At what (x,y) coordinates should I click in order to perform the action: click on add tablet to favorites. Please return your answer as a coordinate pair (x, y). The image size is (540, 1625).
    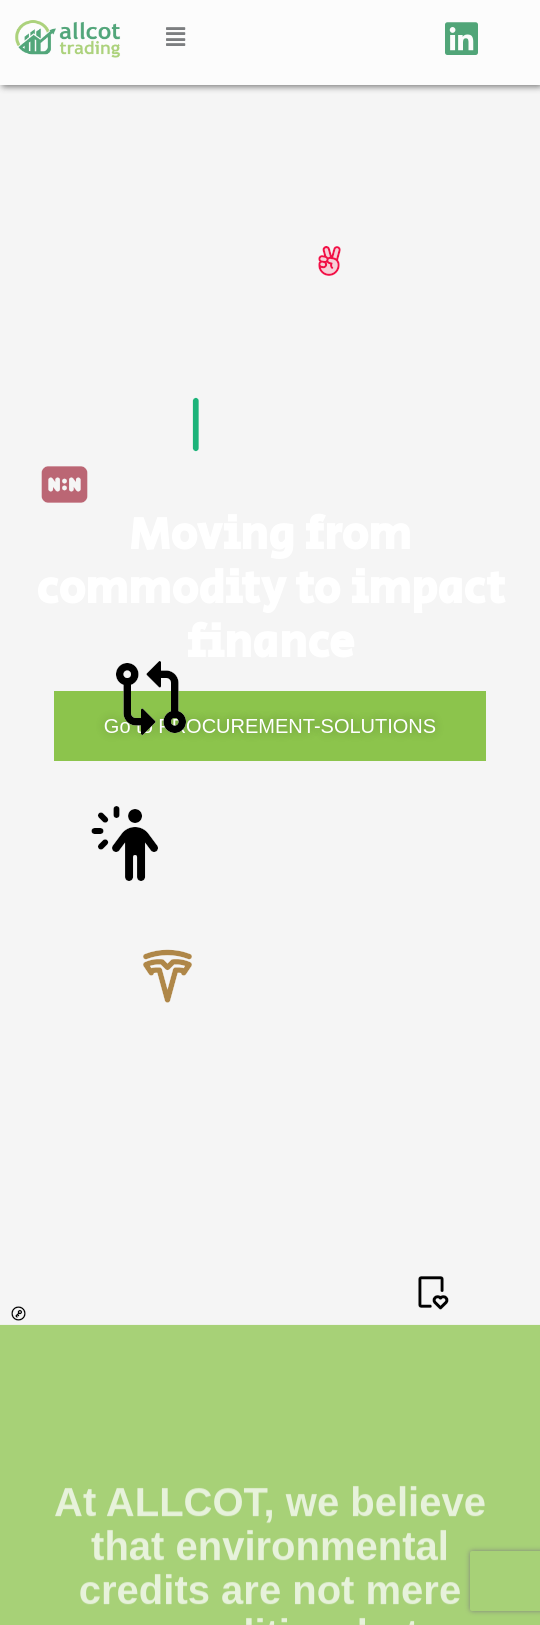
    Looking at the image, I should click on (431, 1292).